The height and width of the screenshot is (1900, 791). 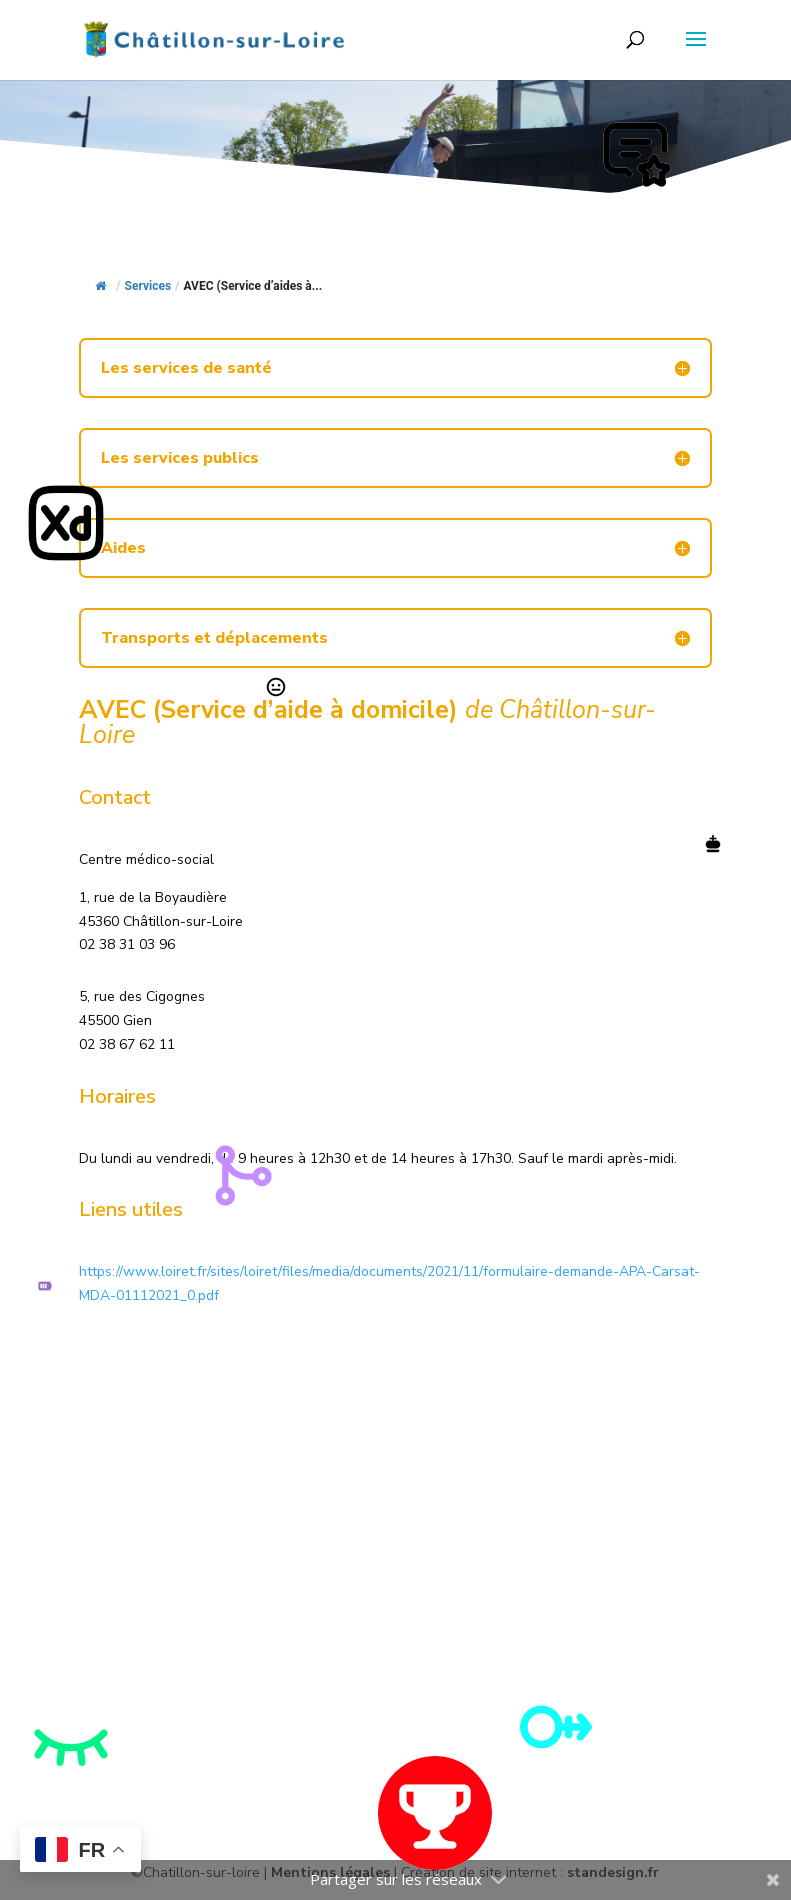 What do you see at coordinates (241, 1175) in the screenshot?
I see `merge a branch into the main codebase` at bounding box center [241, 1175].